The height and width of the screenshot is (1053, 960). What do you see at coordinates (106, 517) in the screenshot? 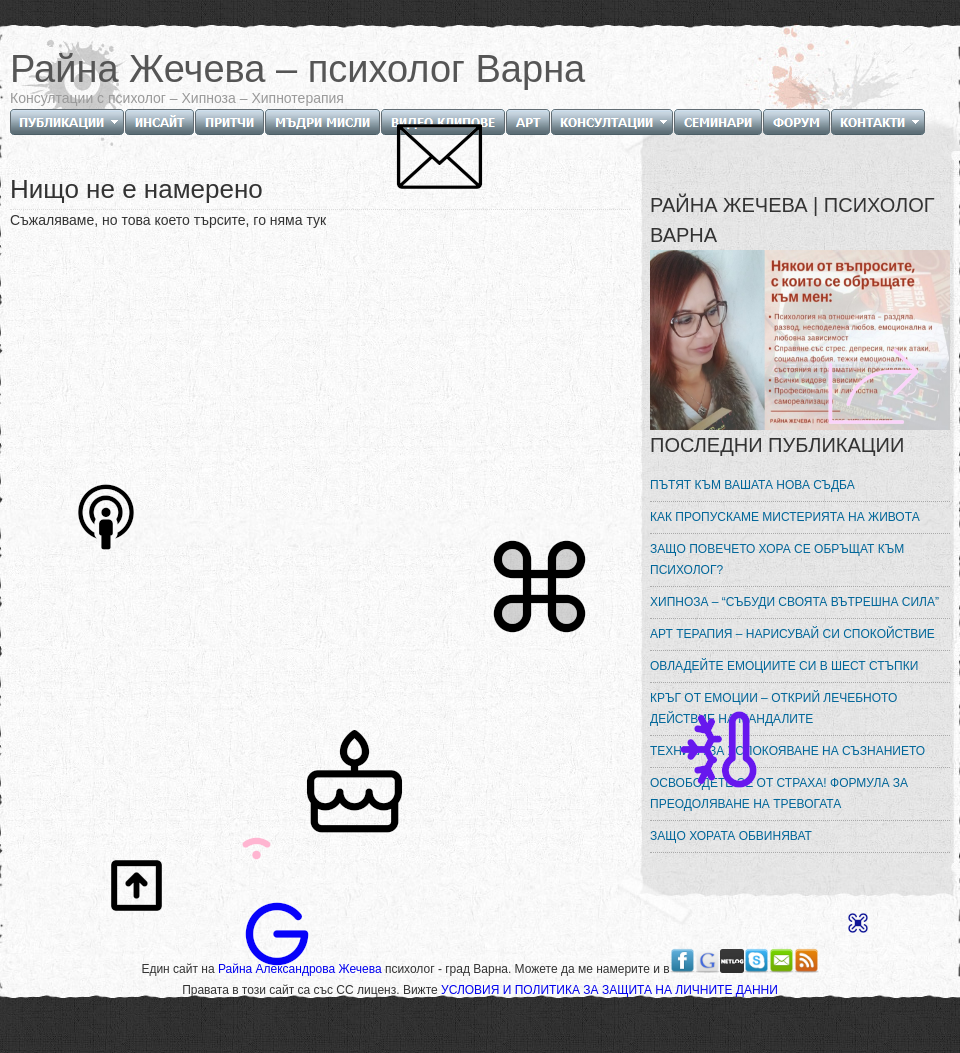
I see `start a live broadcast or stream` at bounding box center [106, 517].